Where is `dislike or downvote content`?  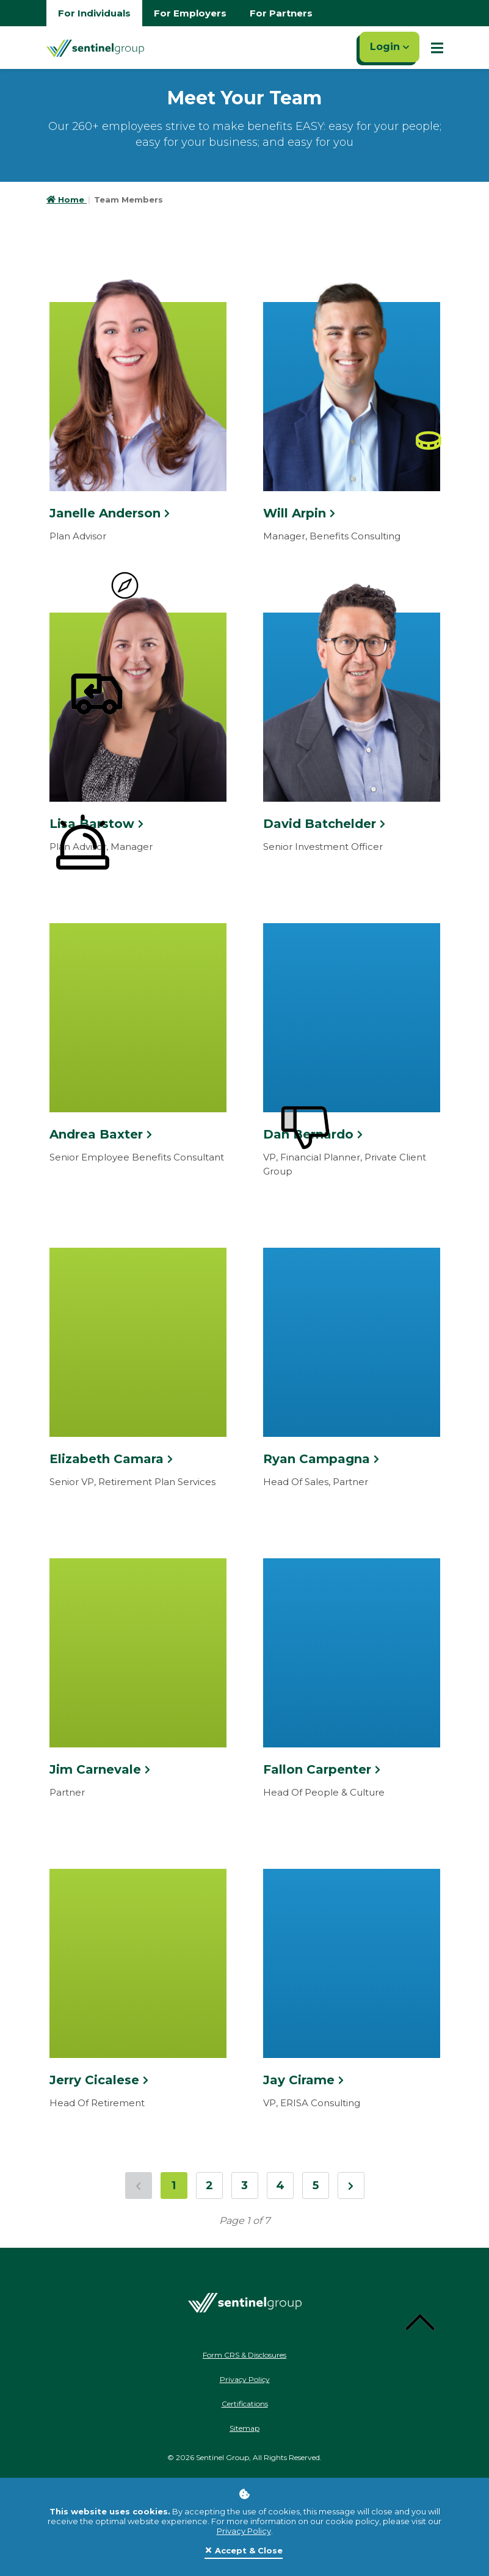
dislike or downvote content is located at coordinates (305, 1125).